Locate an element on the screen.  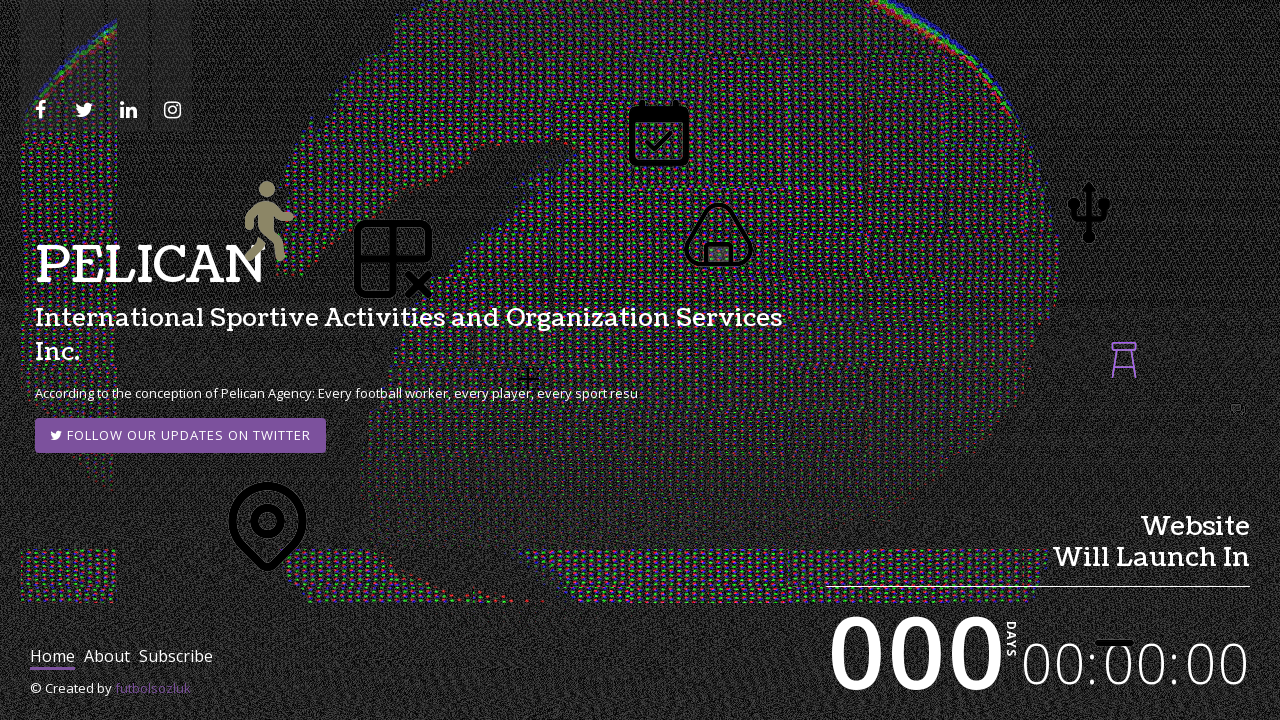
connect a USB device is located at coordinates (1089, 213).